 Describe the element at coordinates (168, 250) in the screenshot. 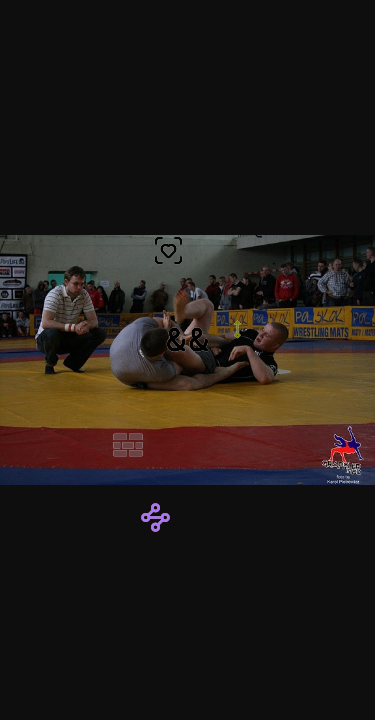

I see `scan or detect health vitals` at that location.